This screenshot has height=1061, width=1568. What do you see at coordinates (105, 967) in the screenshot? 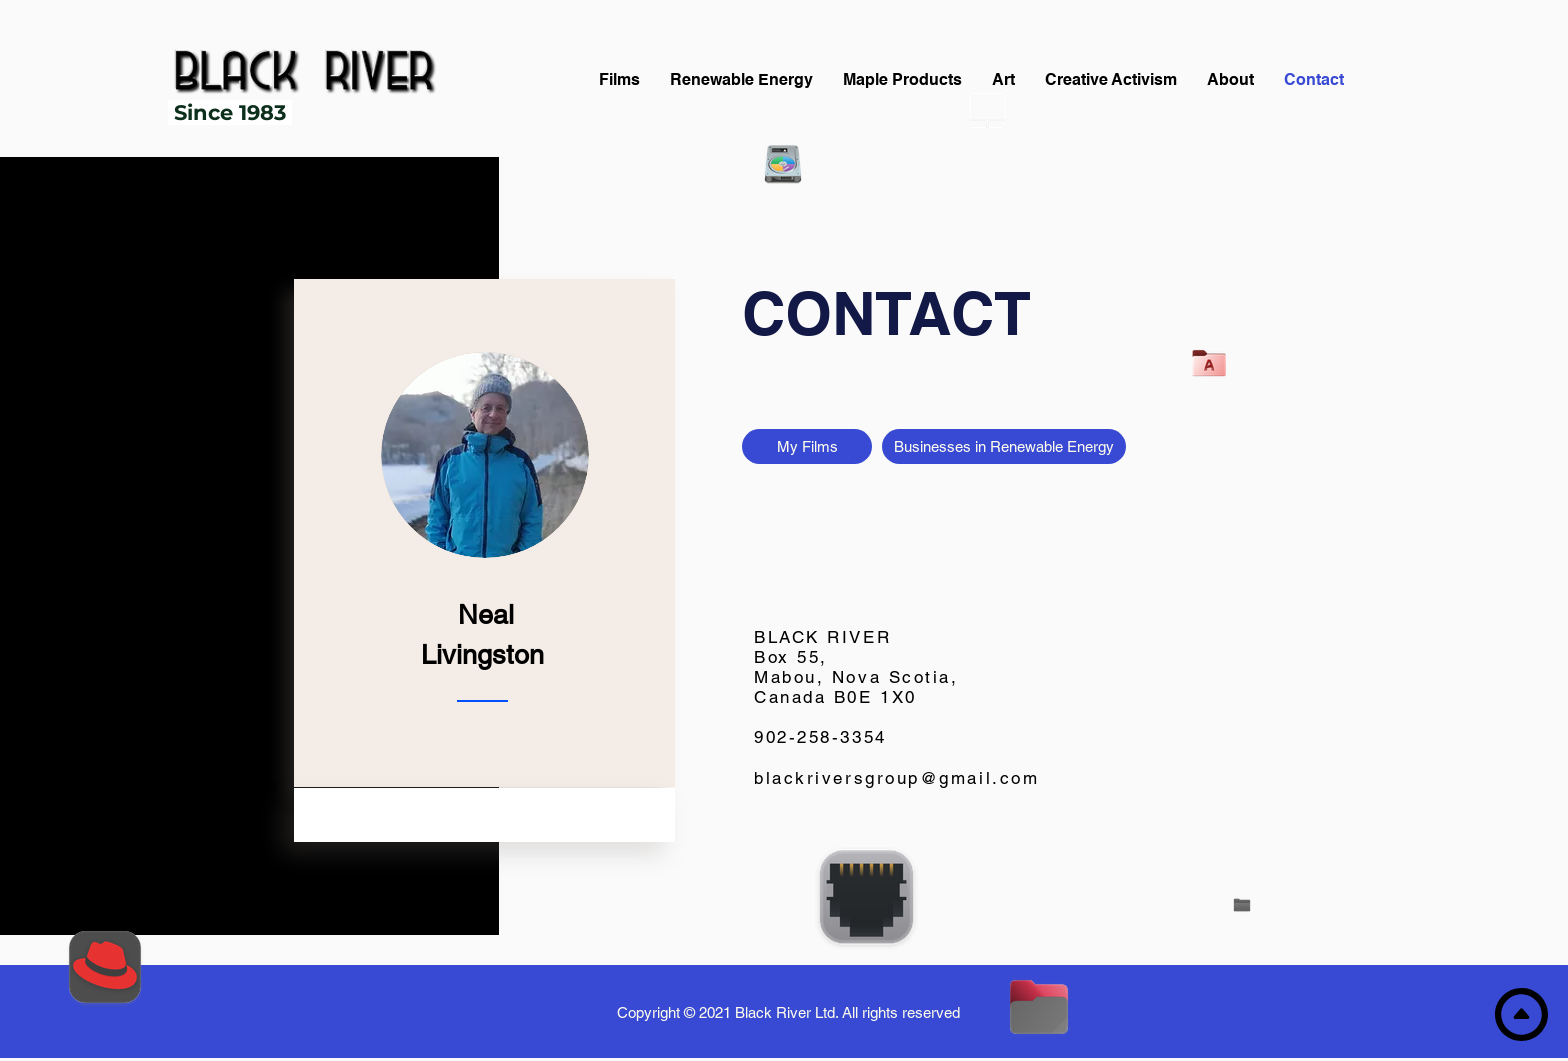
I see `open Red Hat Enterprise Linux application` at bounding box center [105, 967].